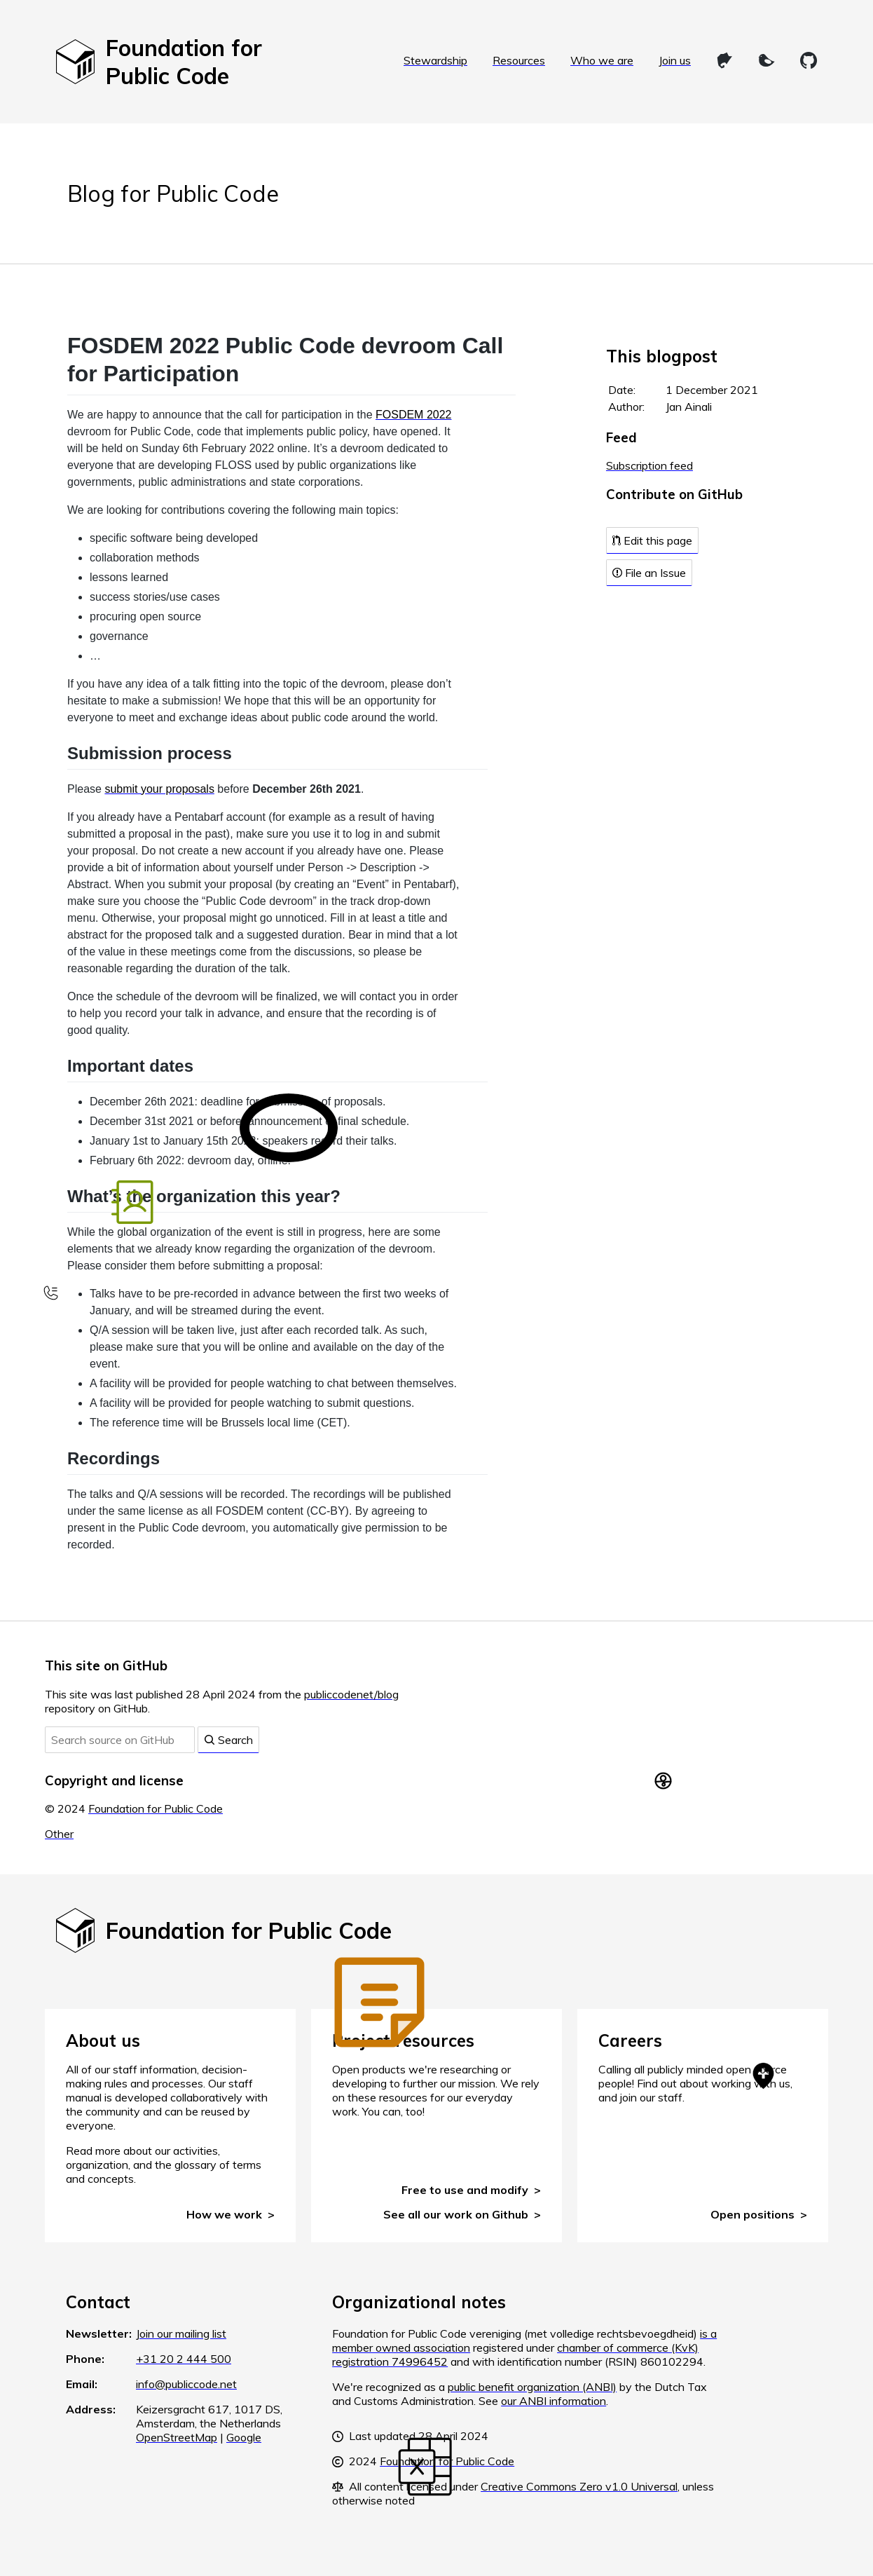 This screenshot has width=873, height=2576. Describe the element at coordinates (663, 1780) in the screenshot. I see `visit couchsurfing website or app` at that location.